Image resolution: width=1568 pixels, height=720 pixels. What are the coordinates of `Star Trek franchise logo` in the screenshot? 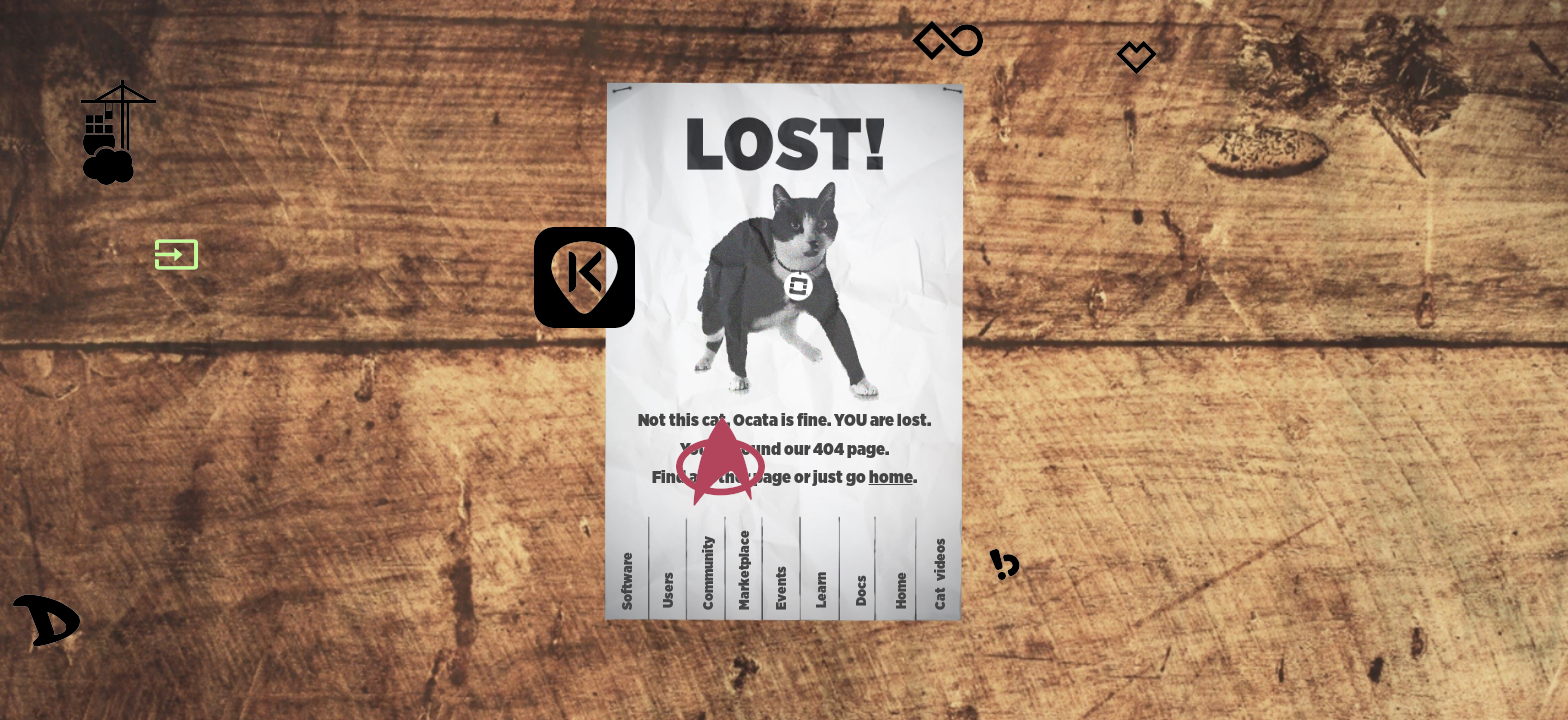 It's located at (720, 461).